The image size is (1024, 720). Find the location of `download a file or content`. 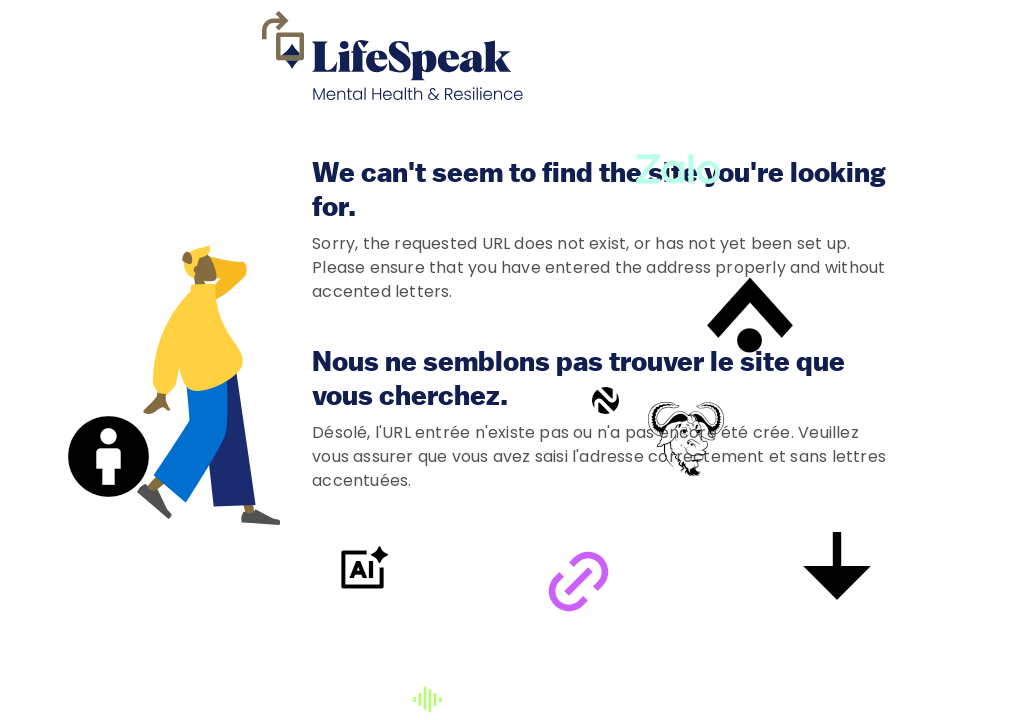

download a file or content is located at coordinates (837, 566).